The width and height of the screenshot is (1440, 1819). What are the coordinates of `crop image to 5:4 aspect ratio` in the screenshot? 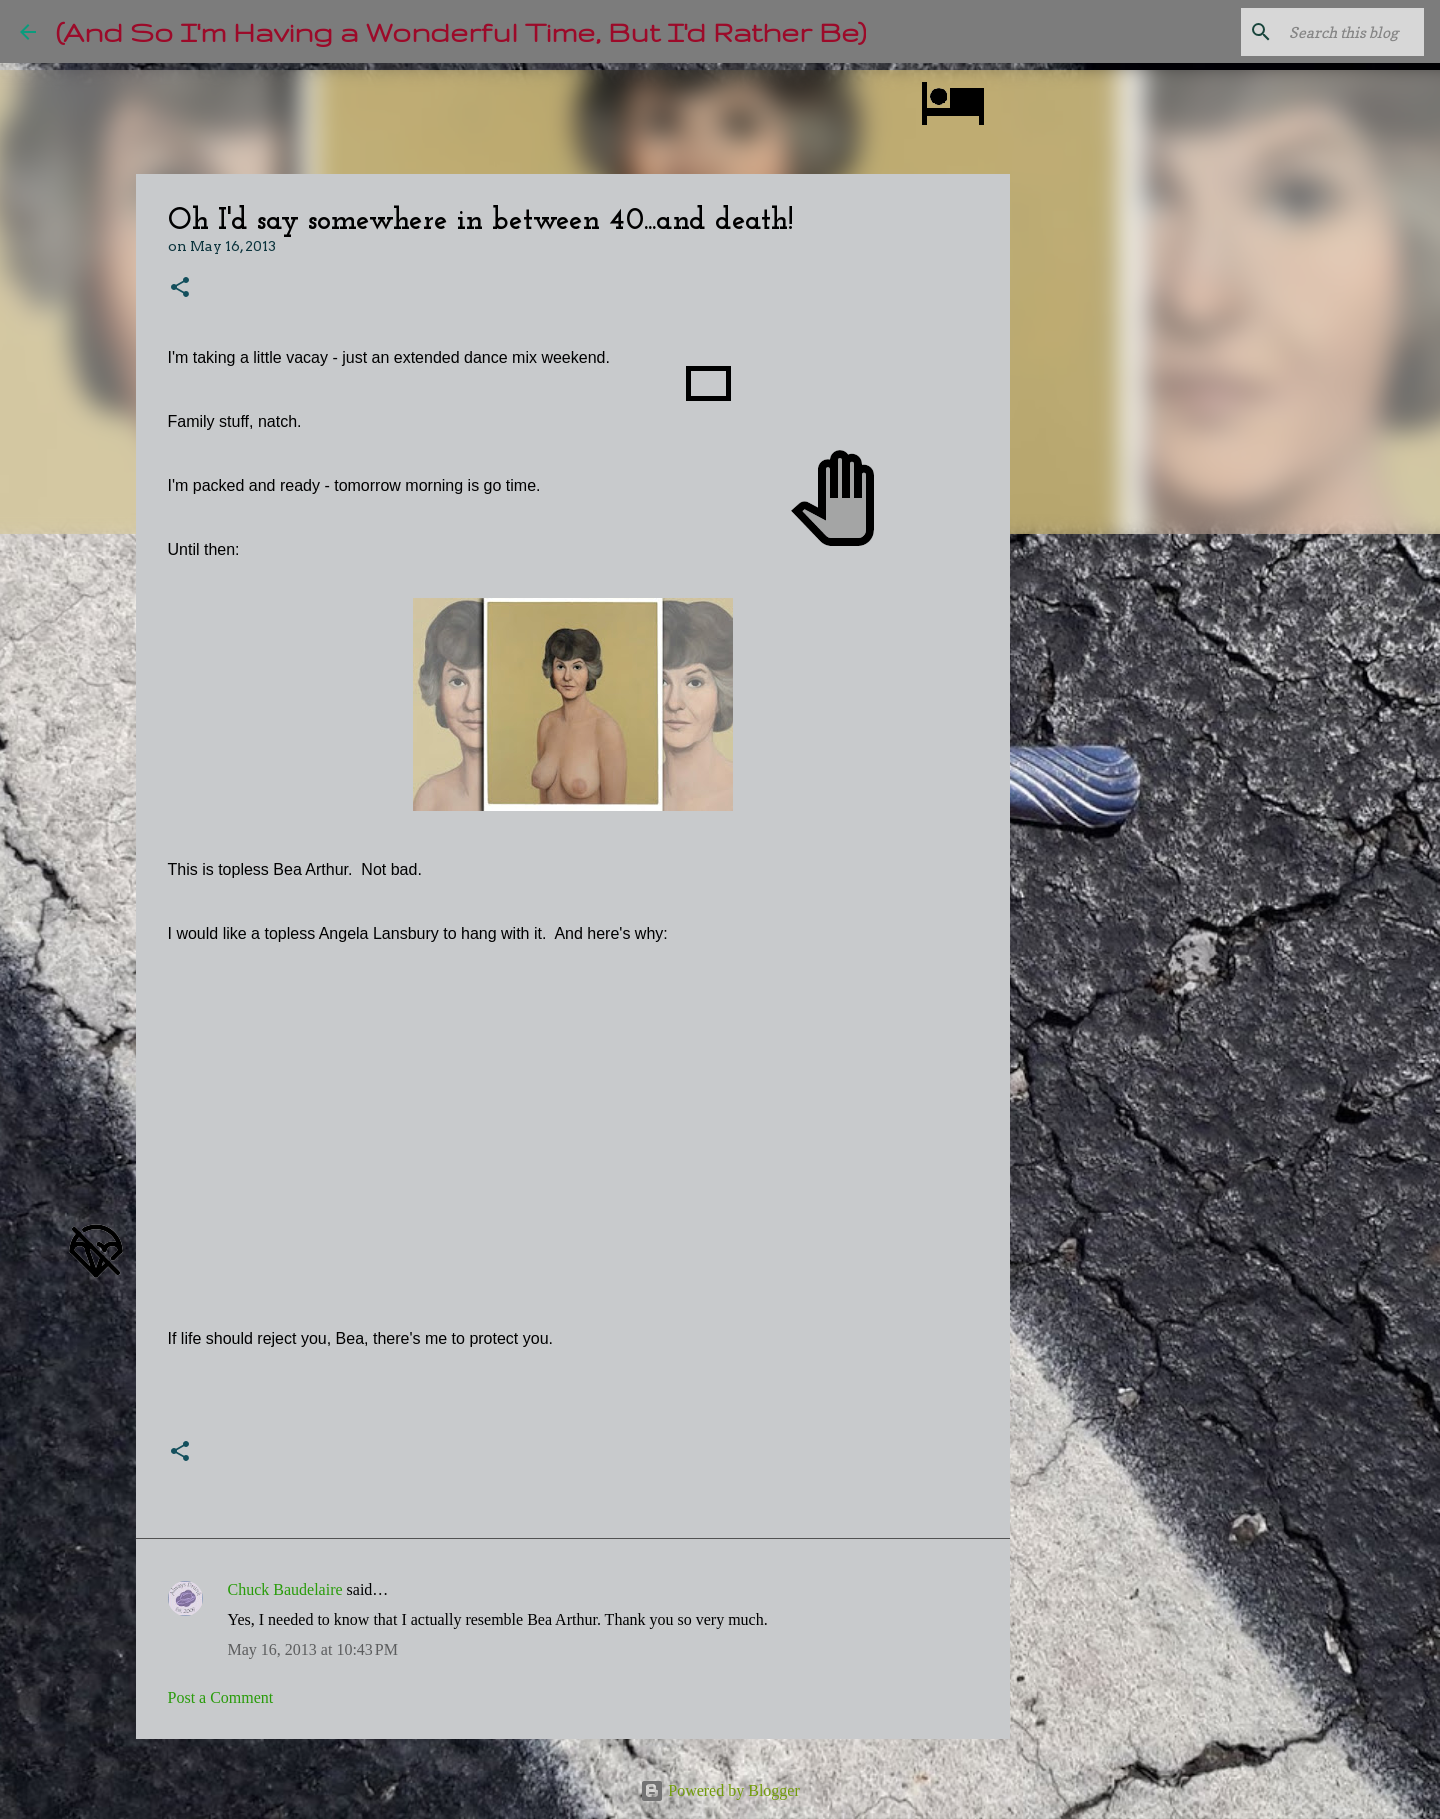 It's located at (708, 383).